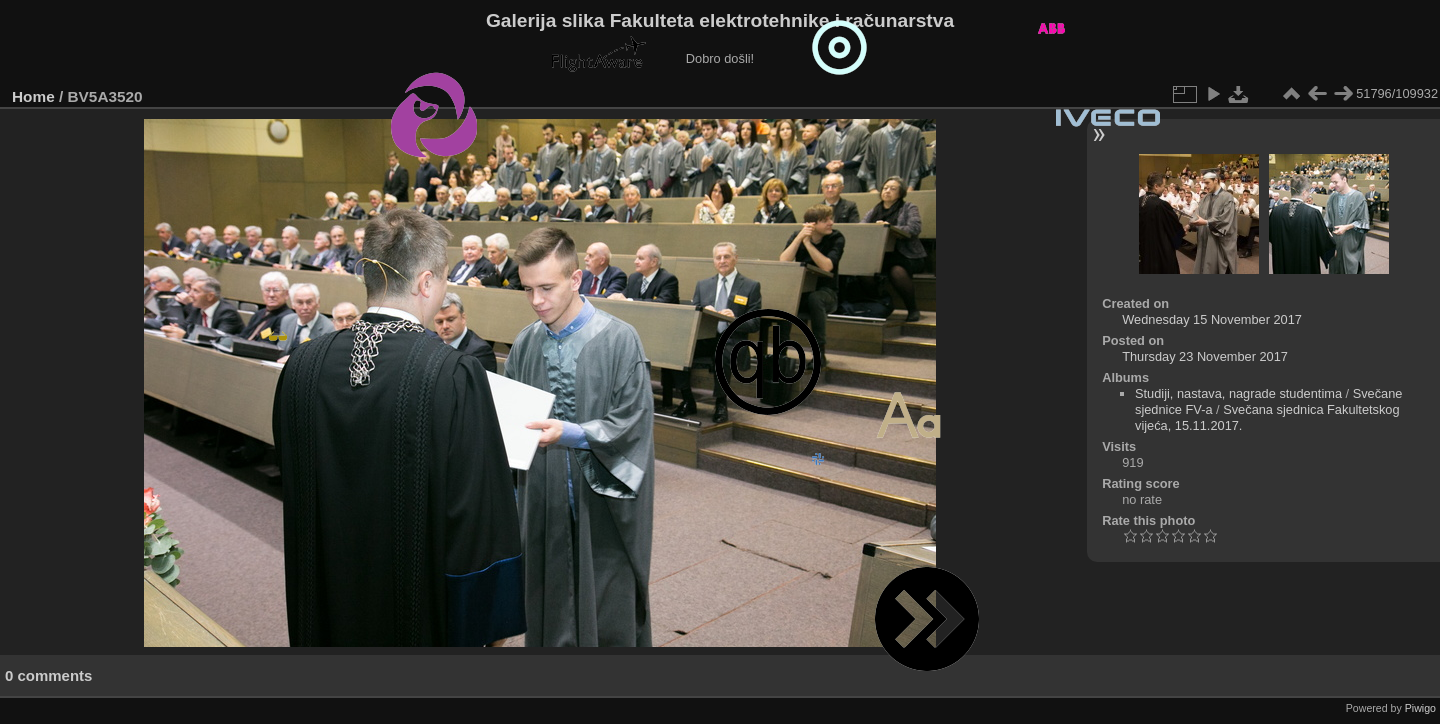 The image size is (1440, 724). What do you see at coordinates (599, 54) in the screenshot?
I see `open FlightAware flight tracking app` at bounding box center [599, 54].